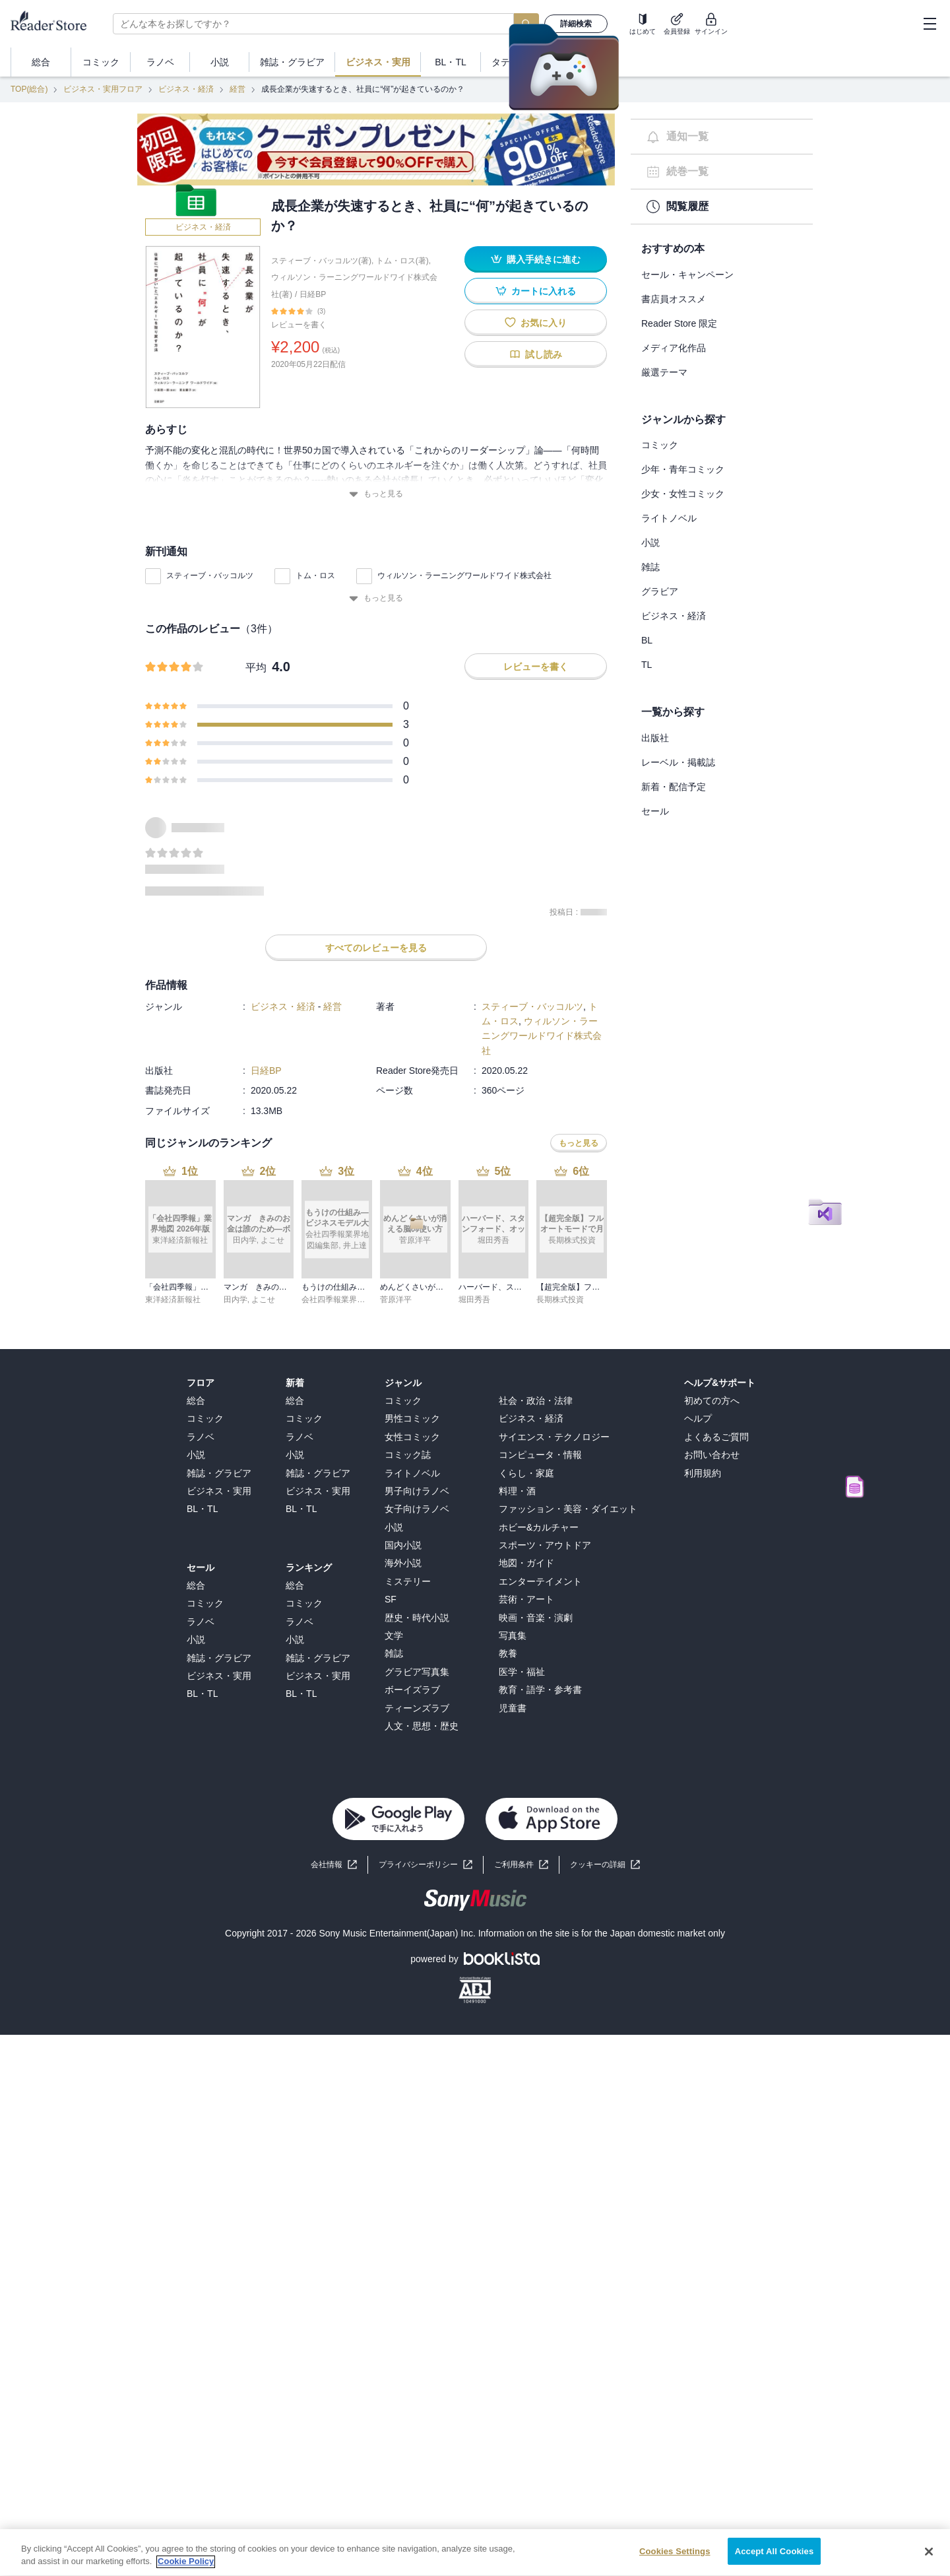 This screenshot has height=2576, width=950. What do you see at coordinates (563, 70) in the screenshot?
I see `open microsoft games folder` at bounding box center [563, 70].